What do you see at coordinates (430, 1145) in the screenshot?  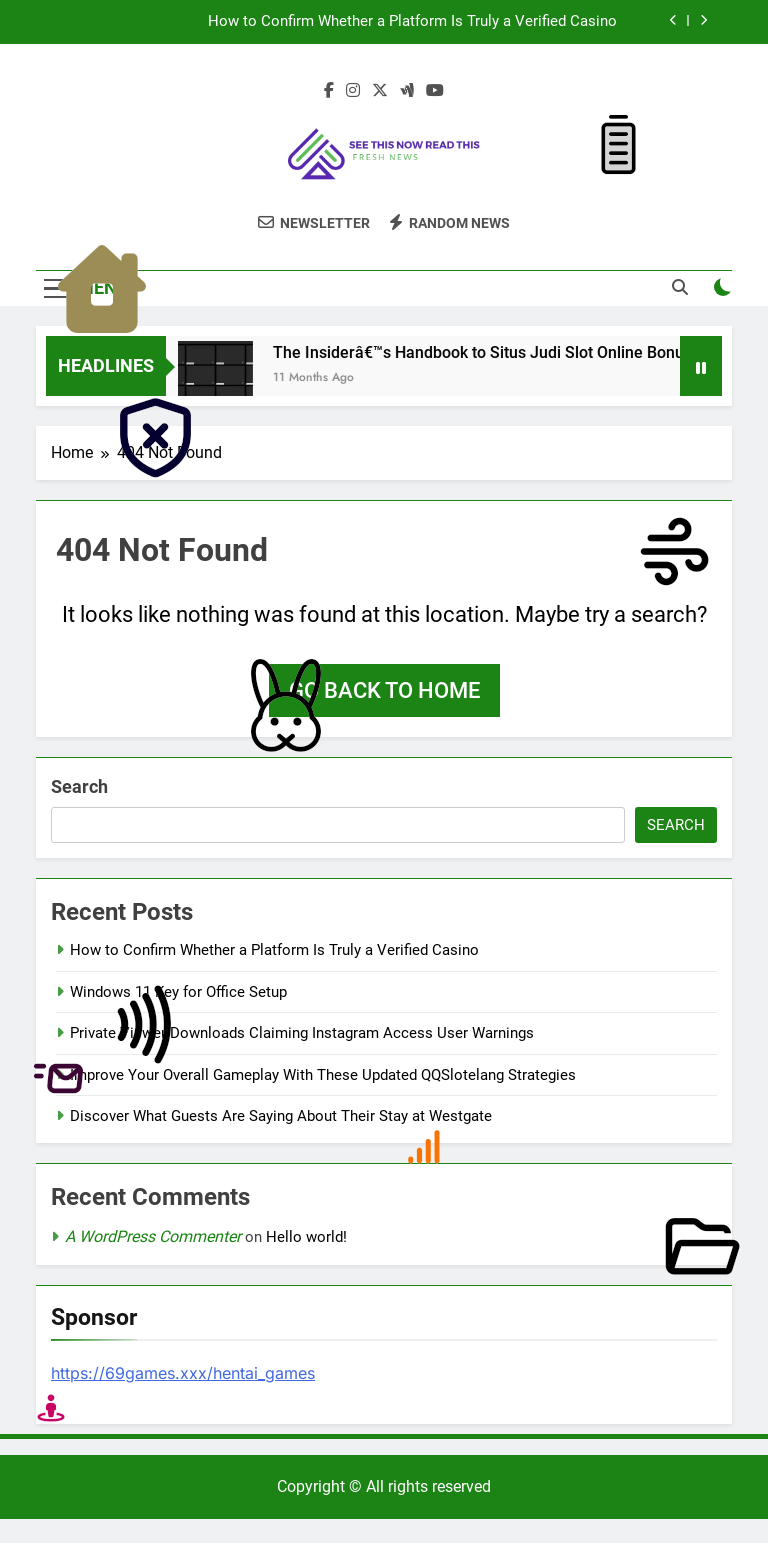 I see `indicates strong cellular network signal` at bounding box center [430, 1145].